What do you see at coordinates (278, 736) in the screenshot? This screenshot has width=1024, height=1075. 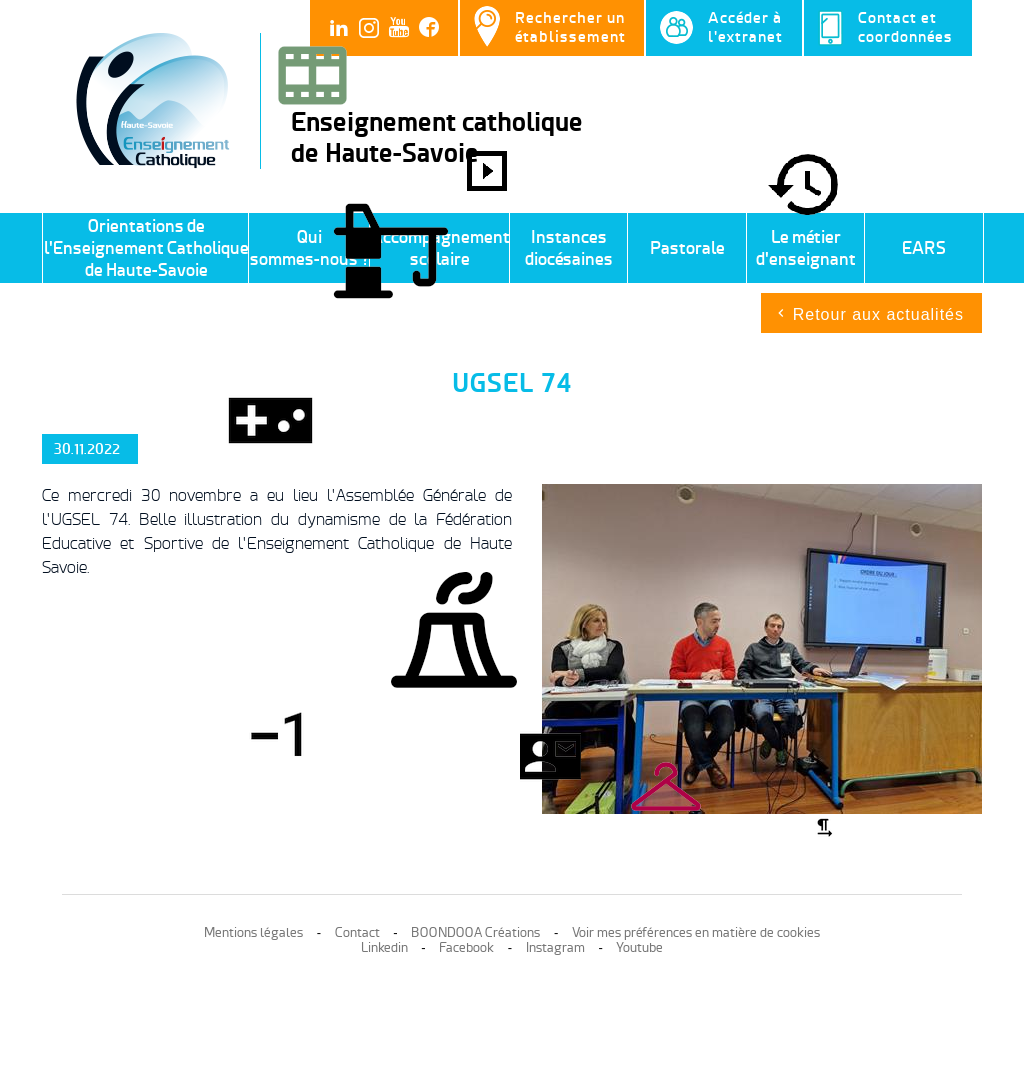 I see `decrease exposure by one stop` at bounding box center [278, 736].